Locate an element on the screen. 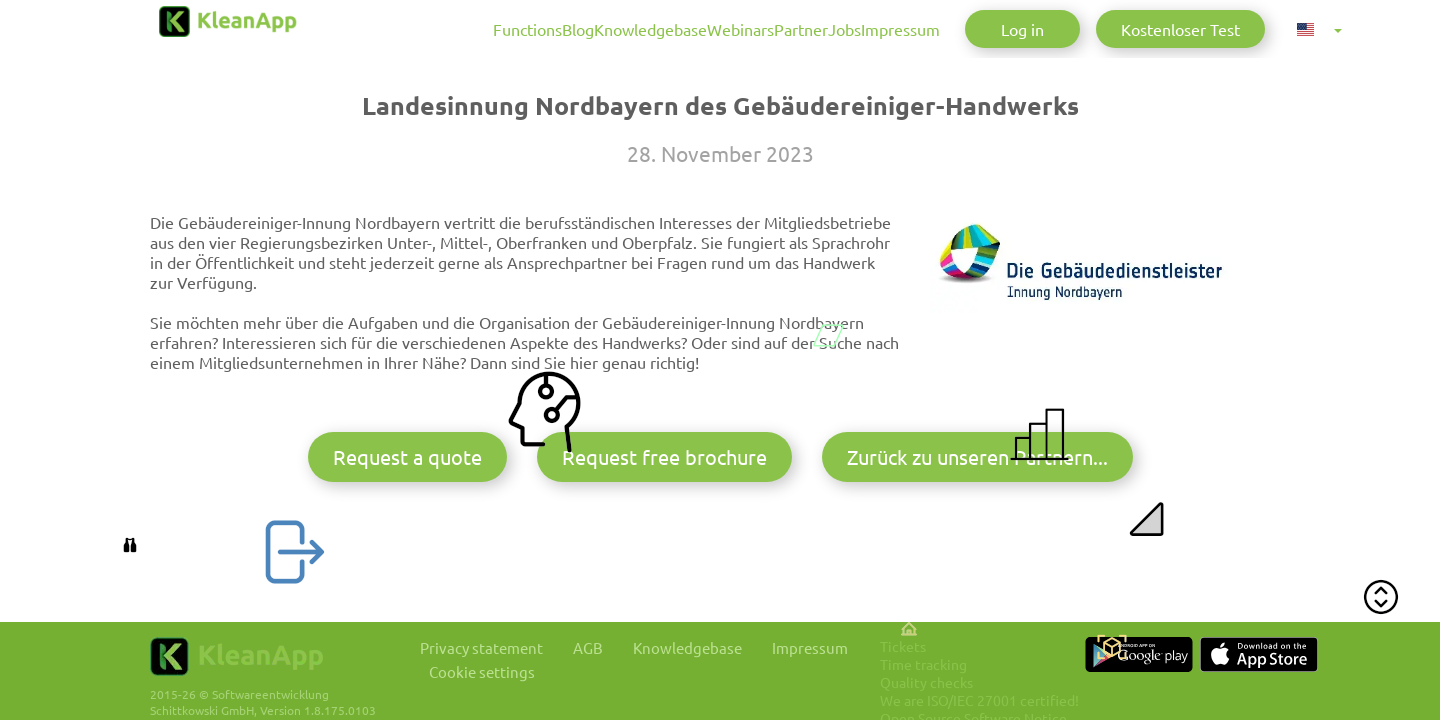 The width and height of the screenshot is (1440, 720). indicates full cellular signal strength is located at coordinates (1149, 520).